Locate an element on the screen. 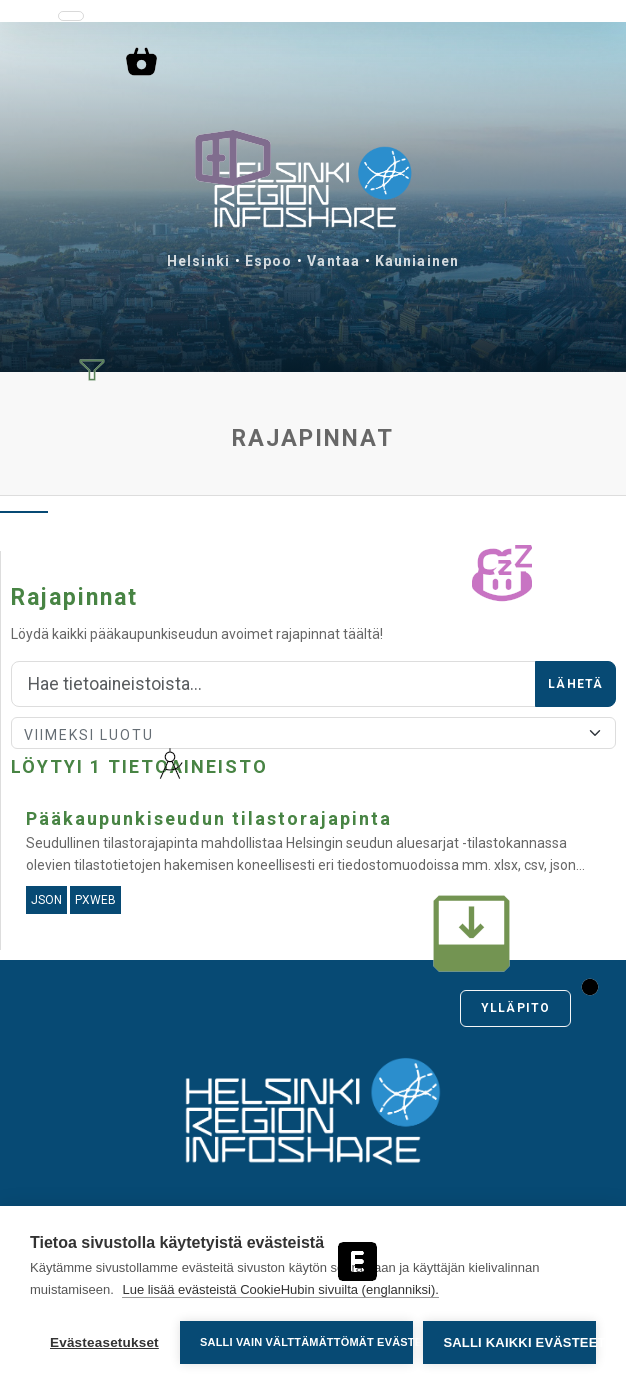 The image size is (626, 1389). access drawing or drafting tools is located at coordinates (170, 764).